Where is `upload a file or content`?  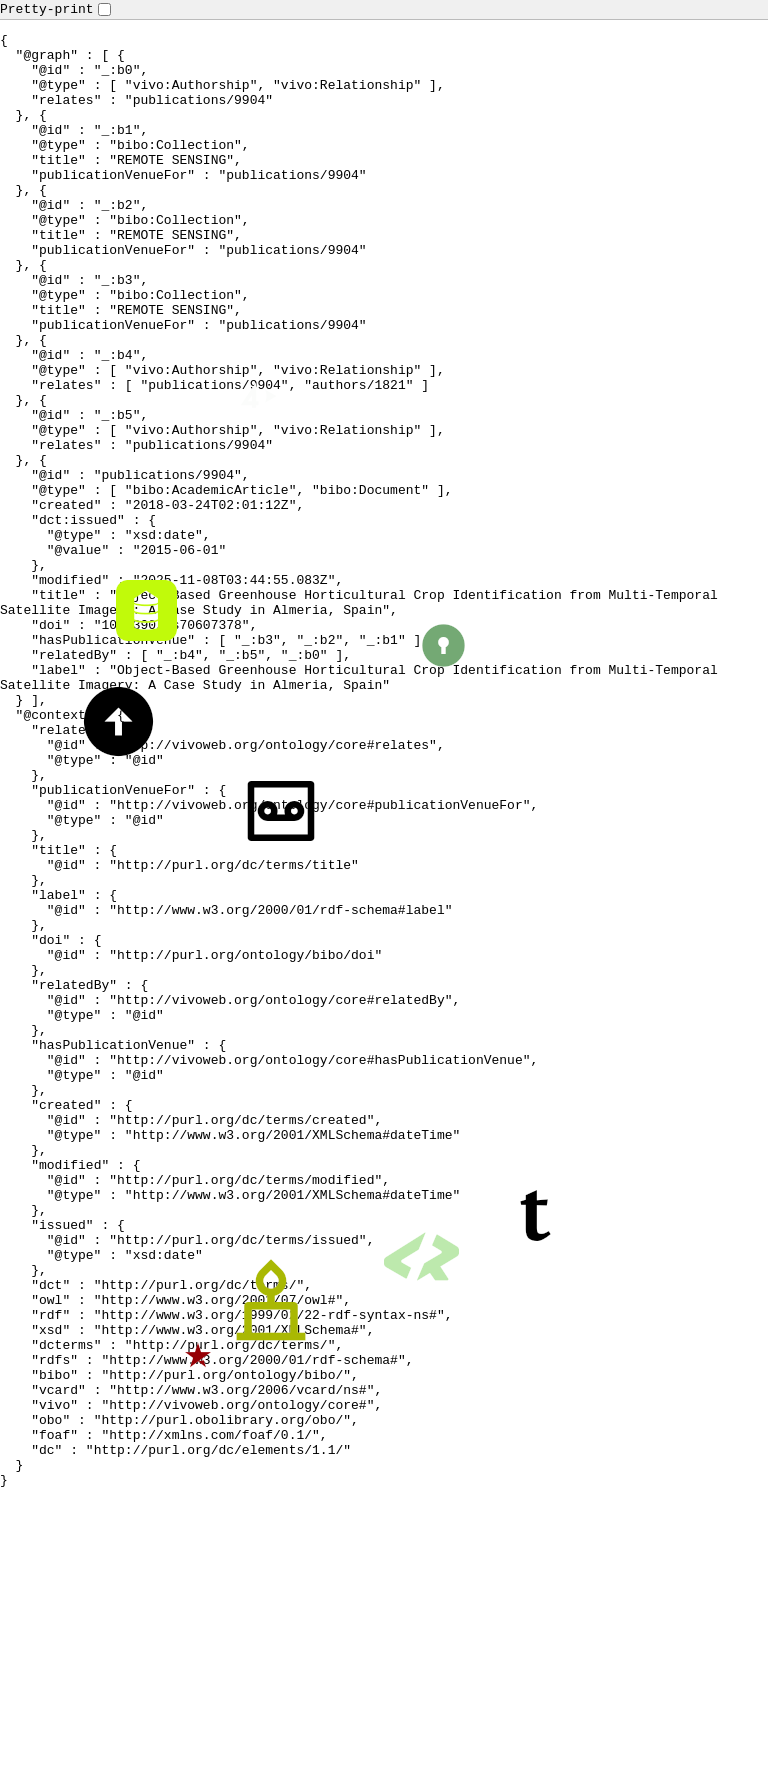 upload a file or content is located at coordinates (118, 721).